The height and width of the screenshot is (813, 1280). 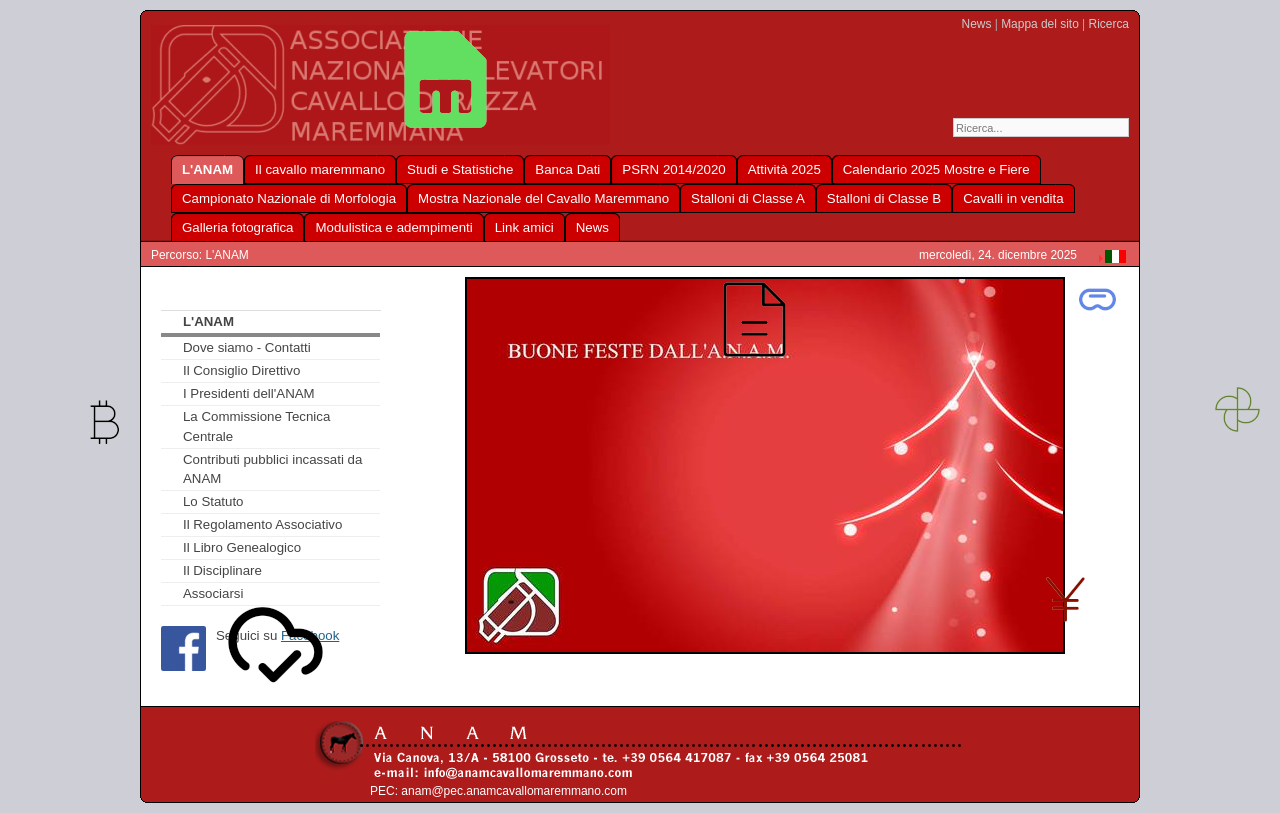 I want to click on view document or text file, so click(x=754, y=319).